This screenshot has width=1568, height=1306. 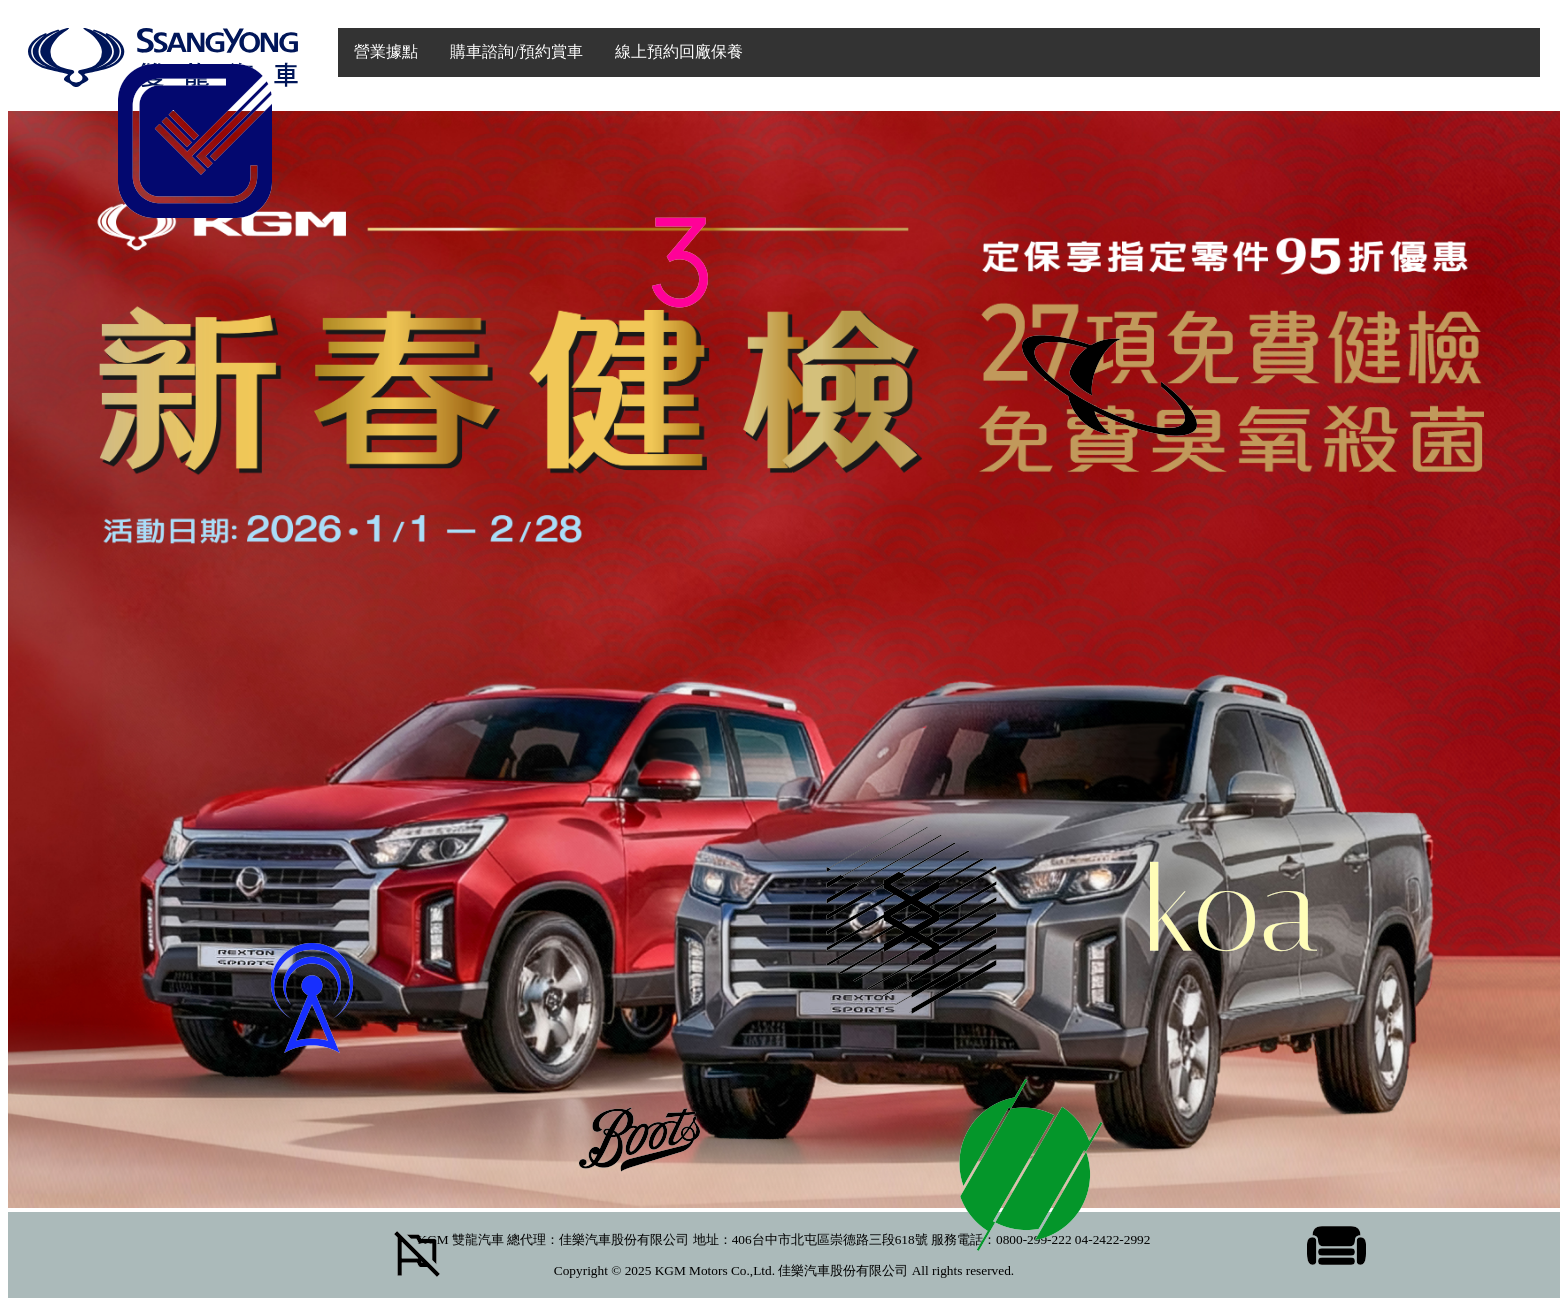 I want to click on statuspal brand logo, so click(x=312, y=998).